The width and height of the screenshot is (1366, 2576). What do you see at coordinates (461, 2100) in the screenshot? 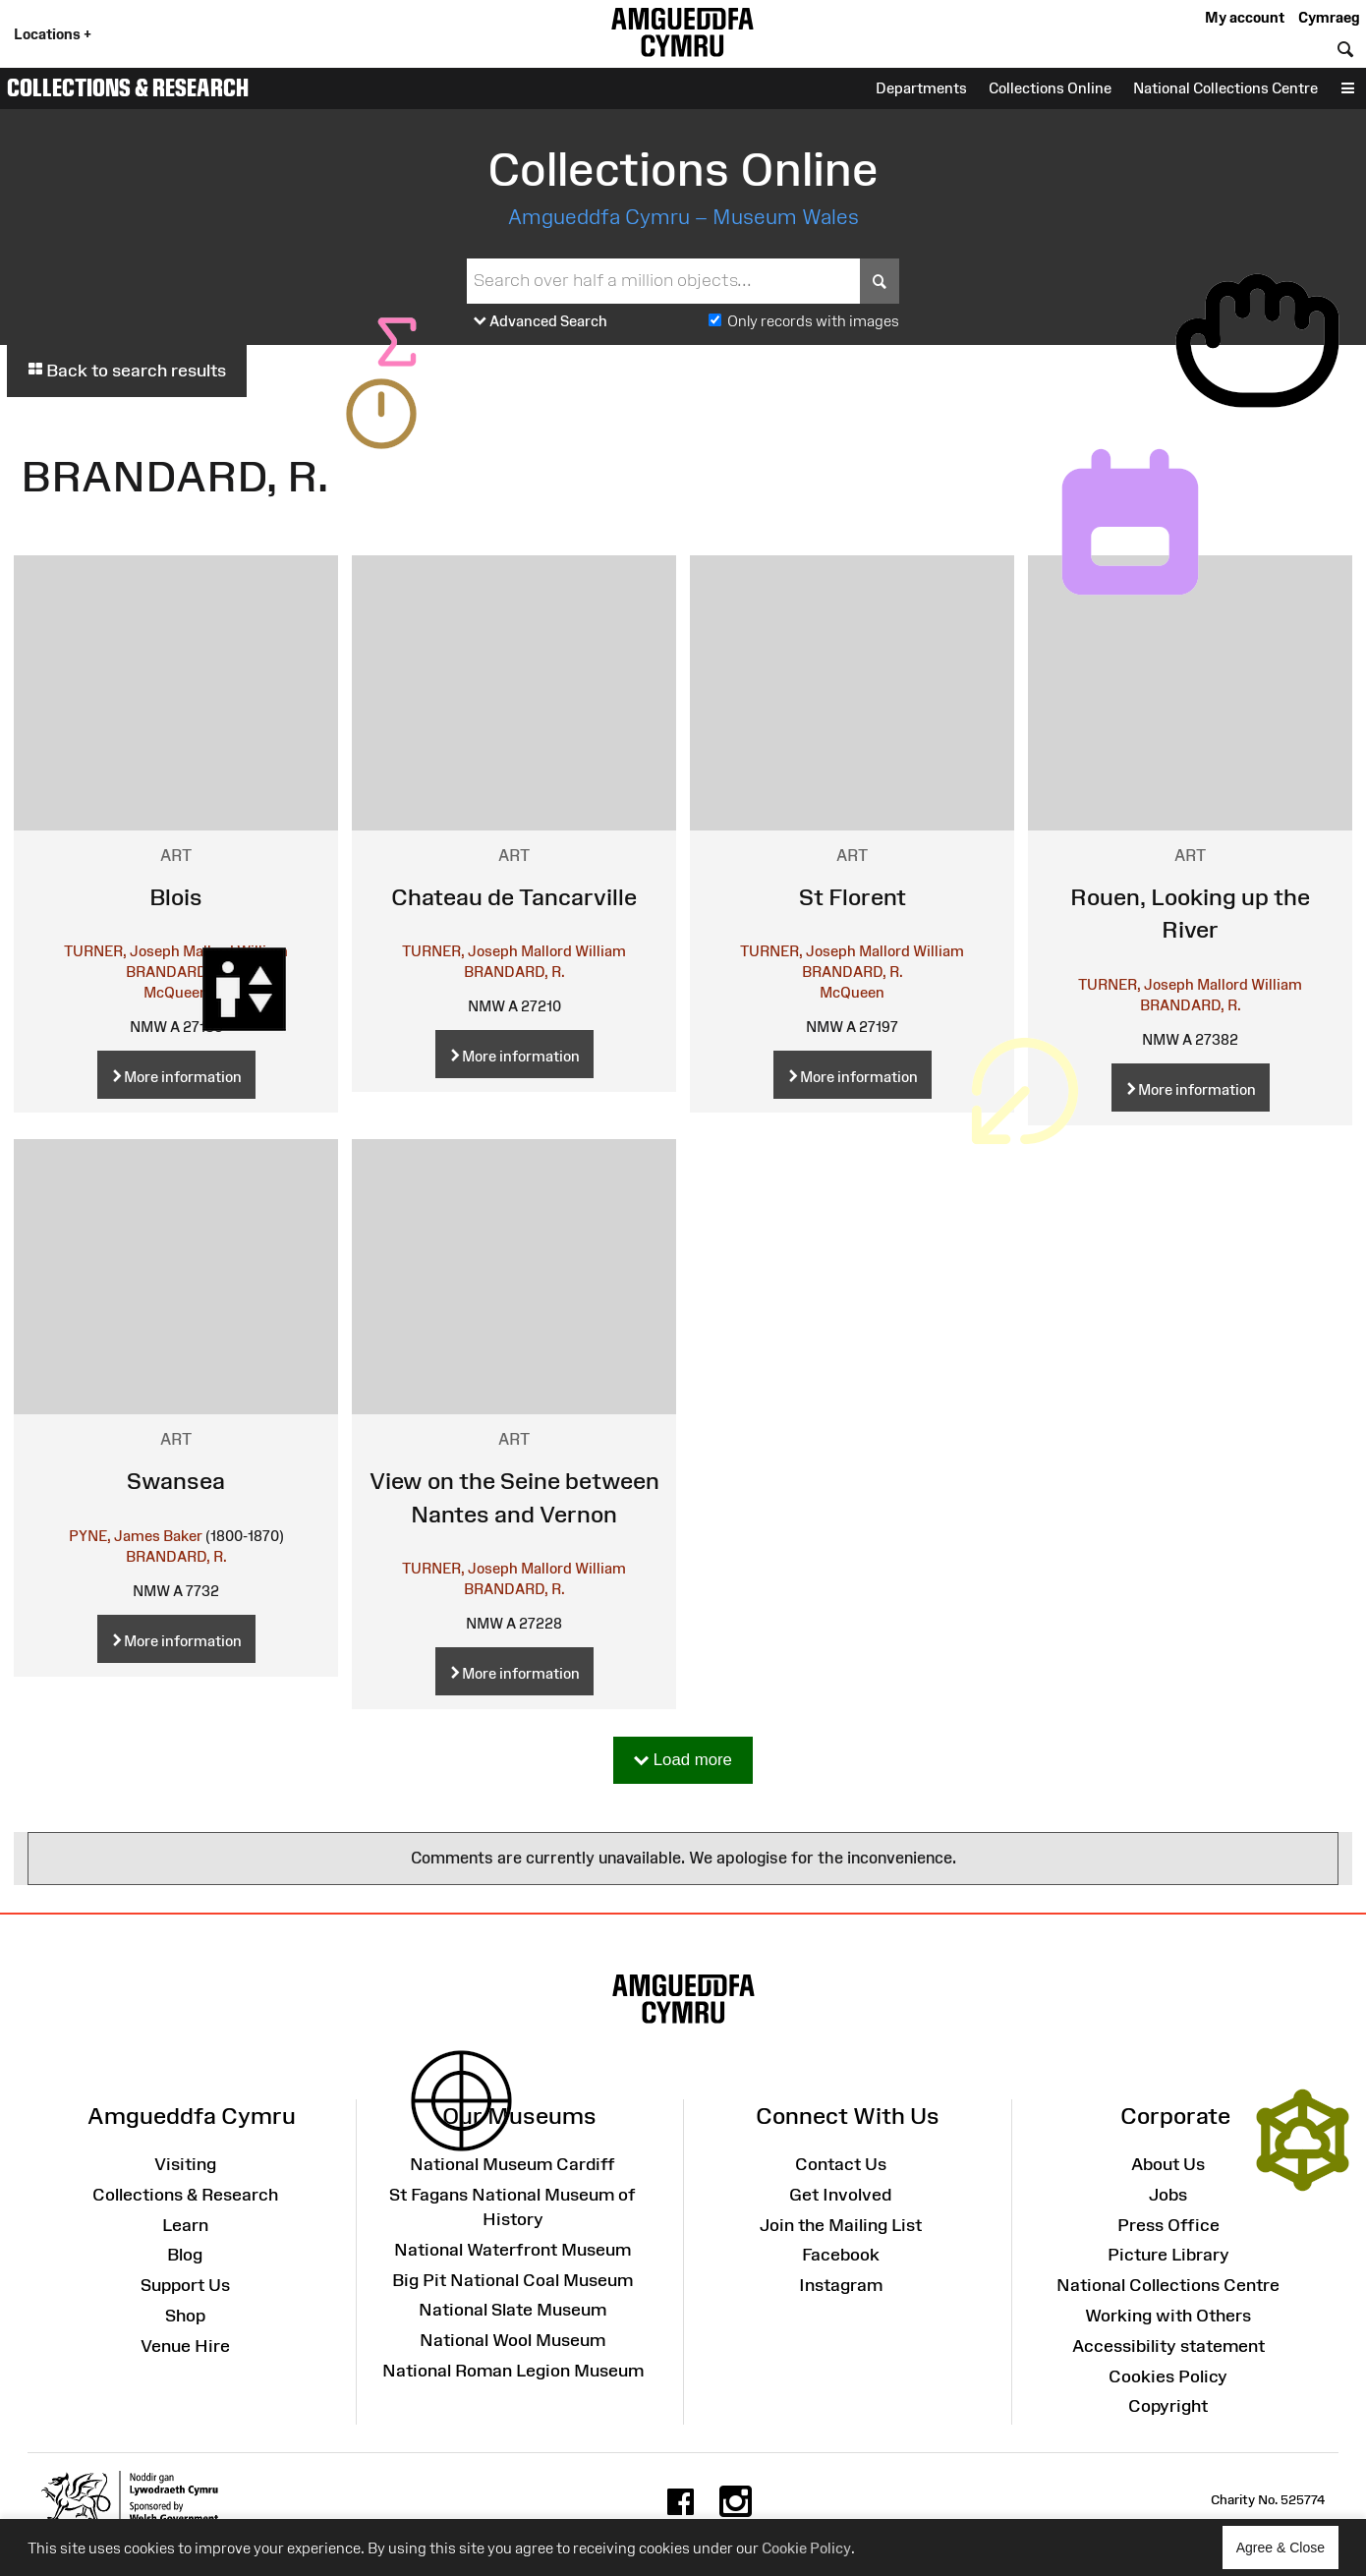
I see `view polar chart or radar graph data` at bounding box center [461, 2100].